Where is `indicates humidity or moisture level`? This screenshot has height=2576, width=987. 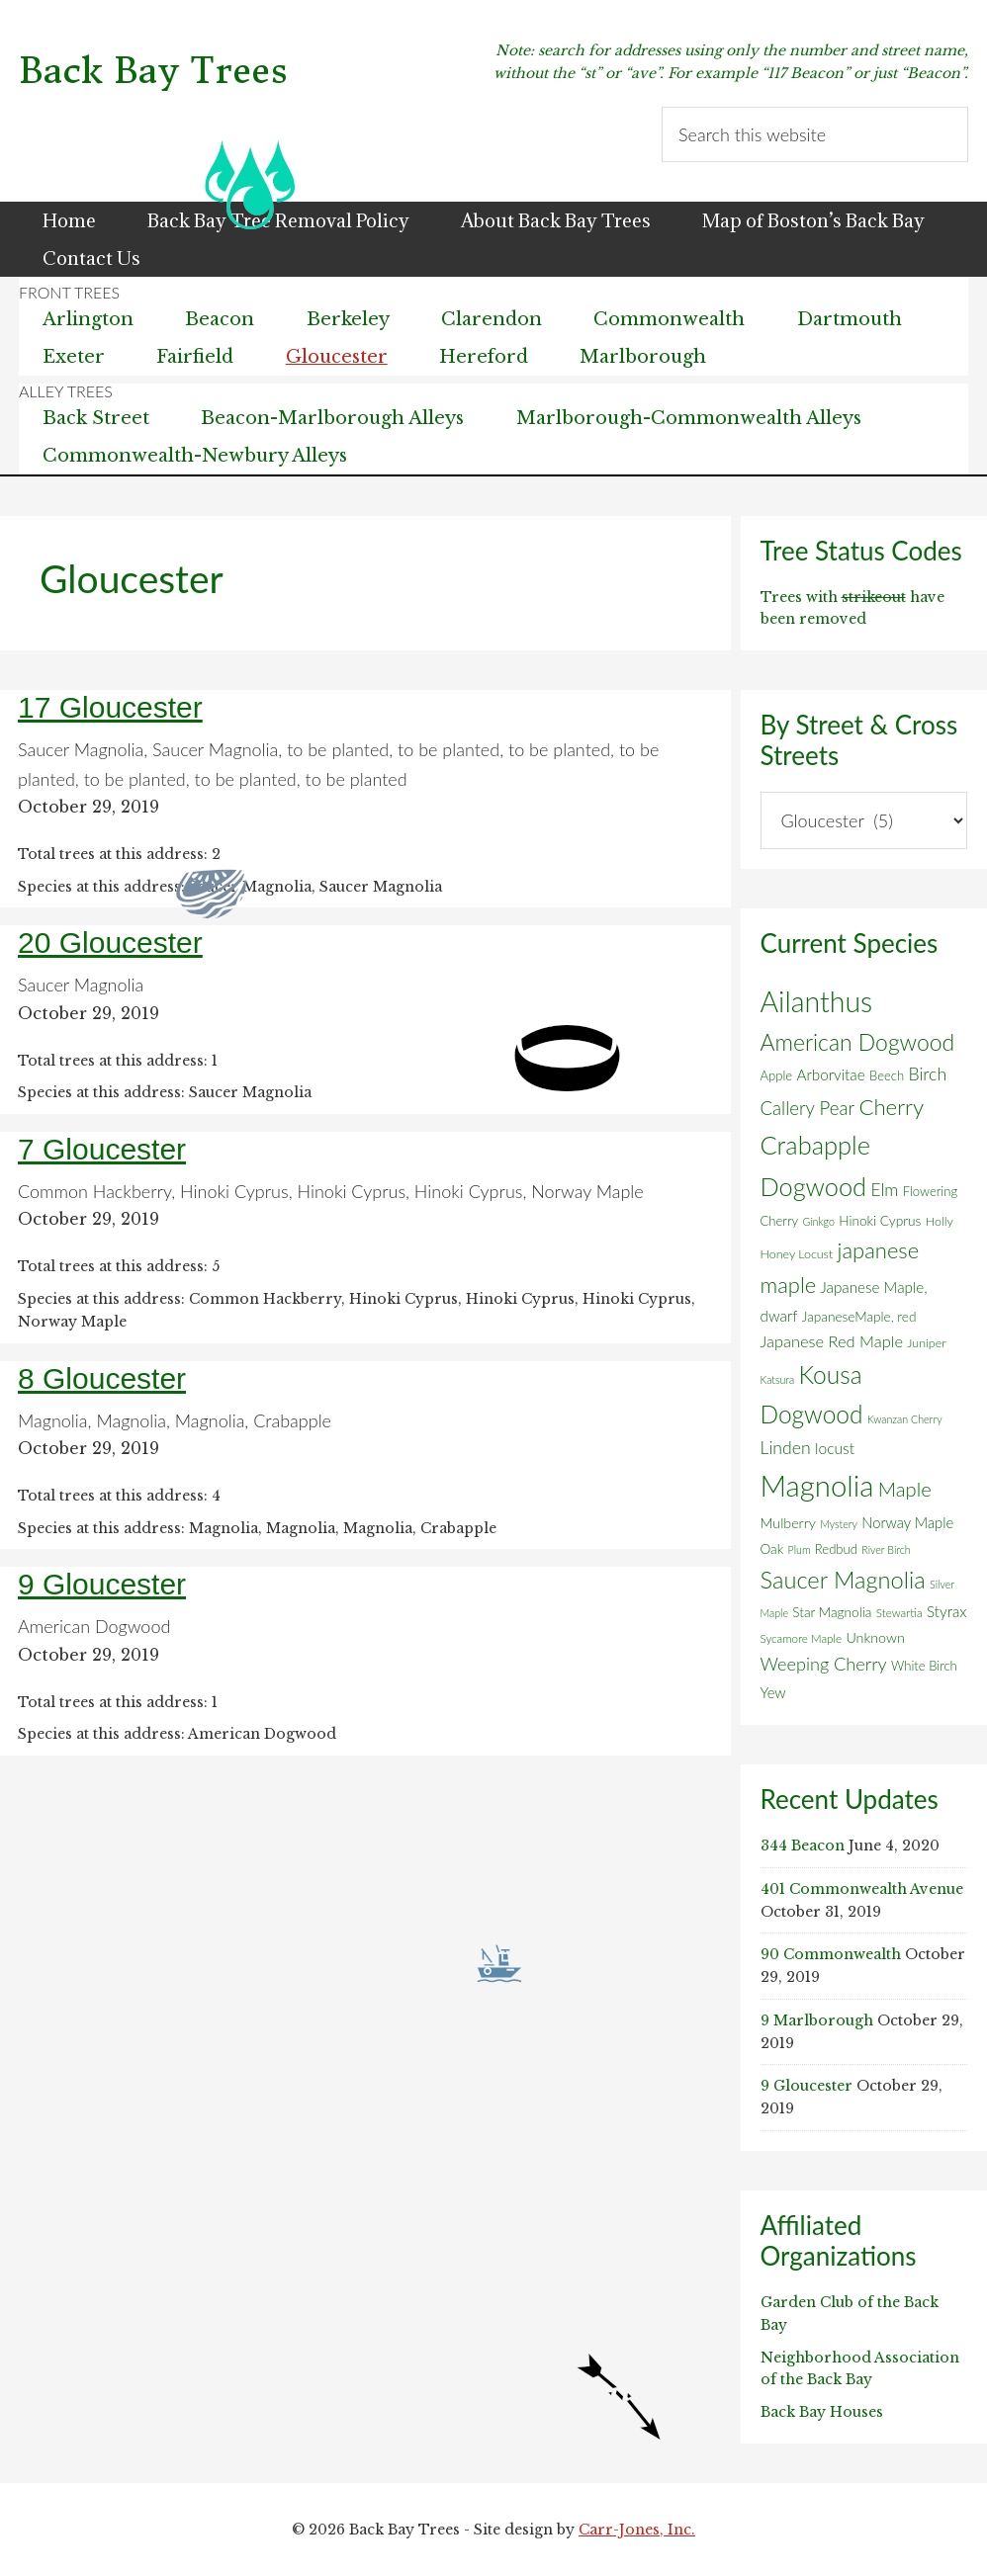 indicates humidity or moisture level is located at coordinates (250, 185).